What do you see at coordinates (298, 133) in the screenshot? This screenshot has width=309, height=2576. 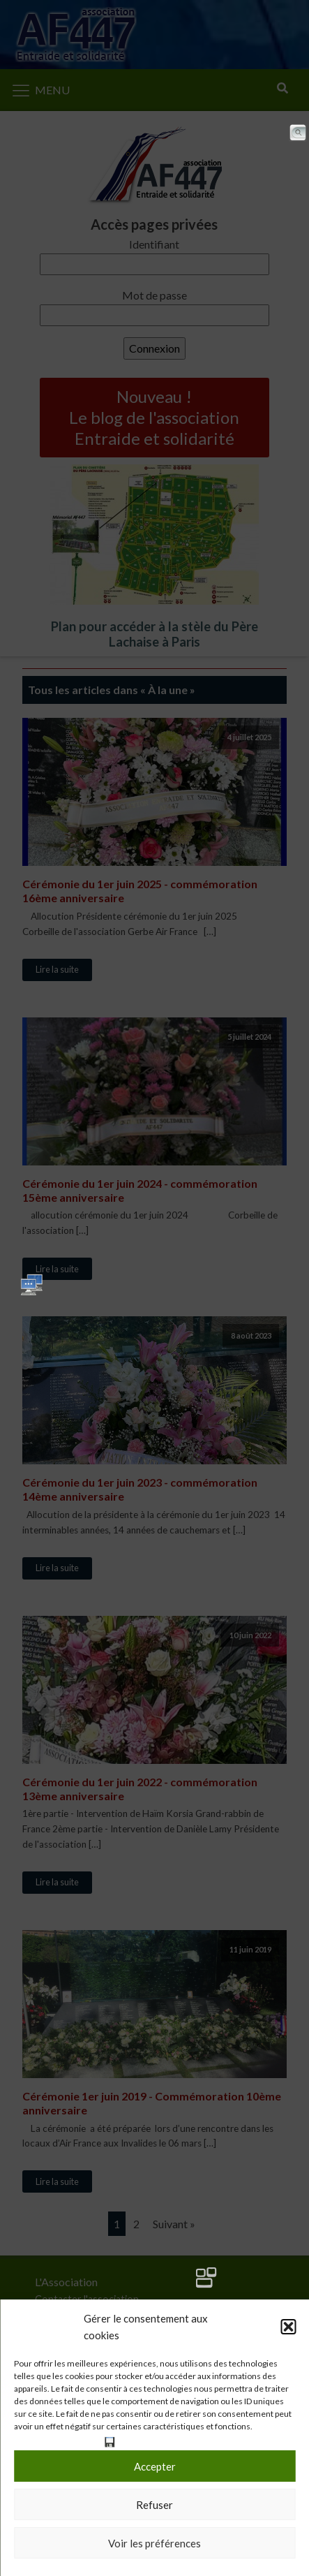 I see `open search preferences or settings` at bounding box center [298, 133].